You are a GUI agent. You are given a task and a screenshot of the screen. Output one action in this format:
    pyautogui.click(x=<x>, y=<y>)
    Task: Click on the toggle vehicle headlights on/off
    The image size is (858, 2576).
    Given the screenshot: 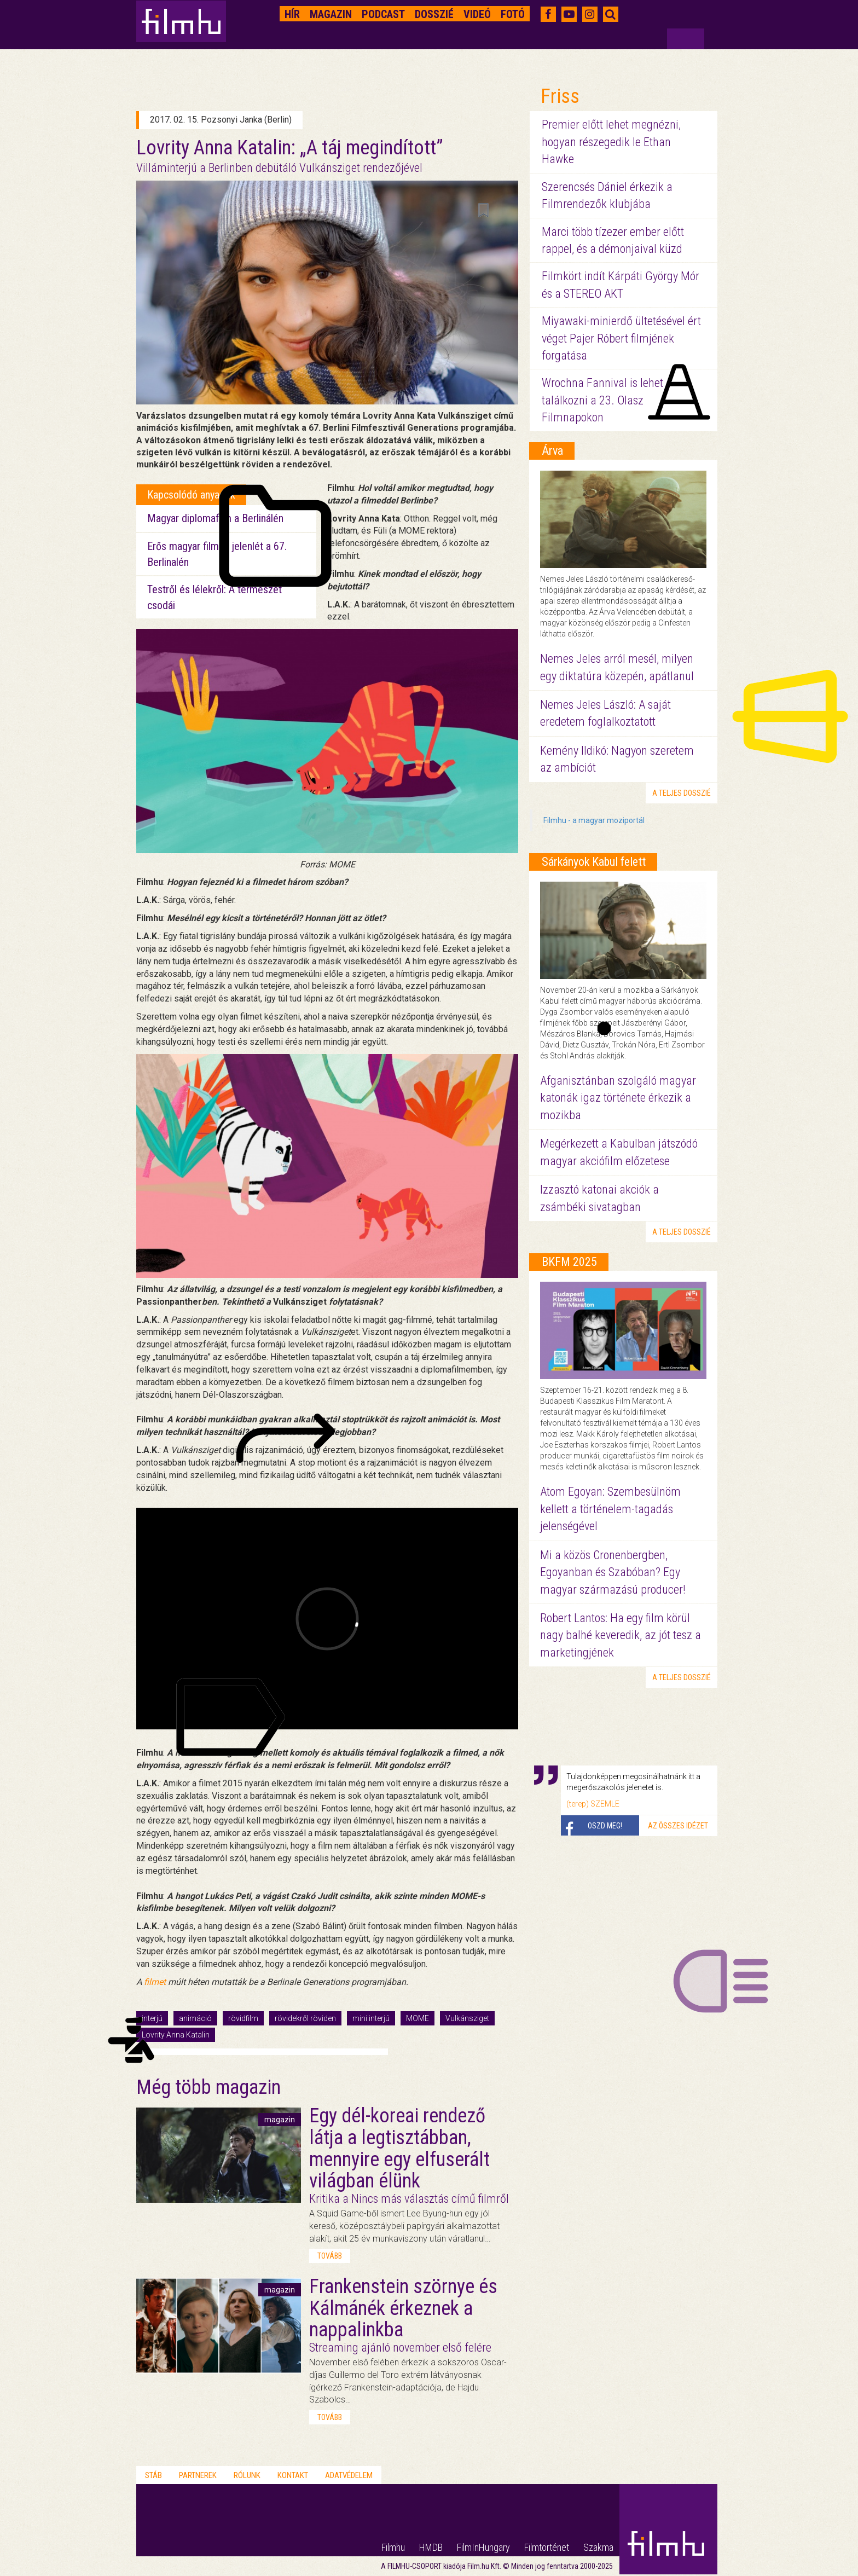 What is the action you would take?
    pyautogui.click(x=721, y=1981)
    